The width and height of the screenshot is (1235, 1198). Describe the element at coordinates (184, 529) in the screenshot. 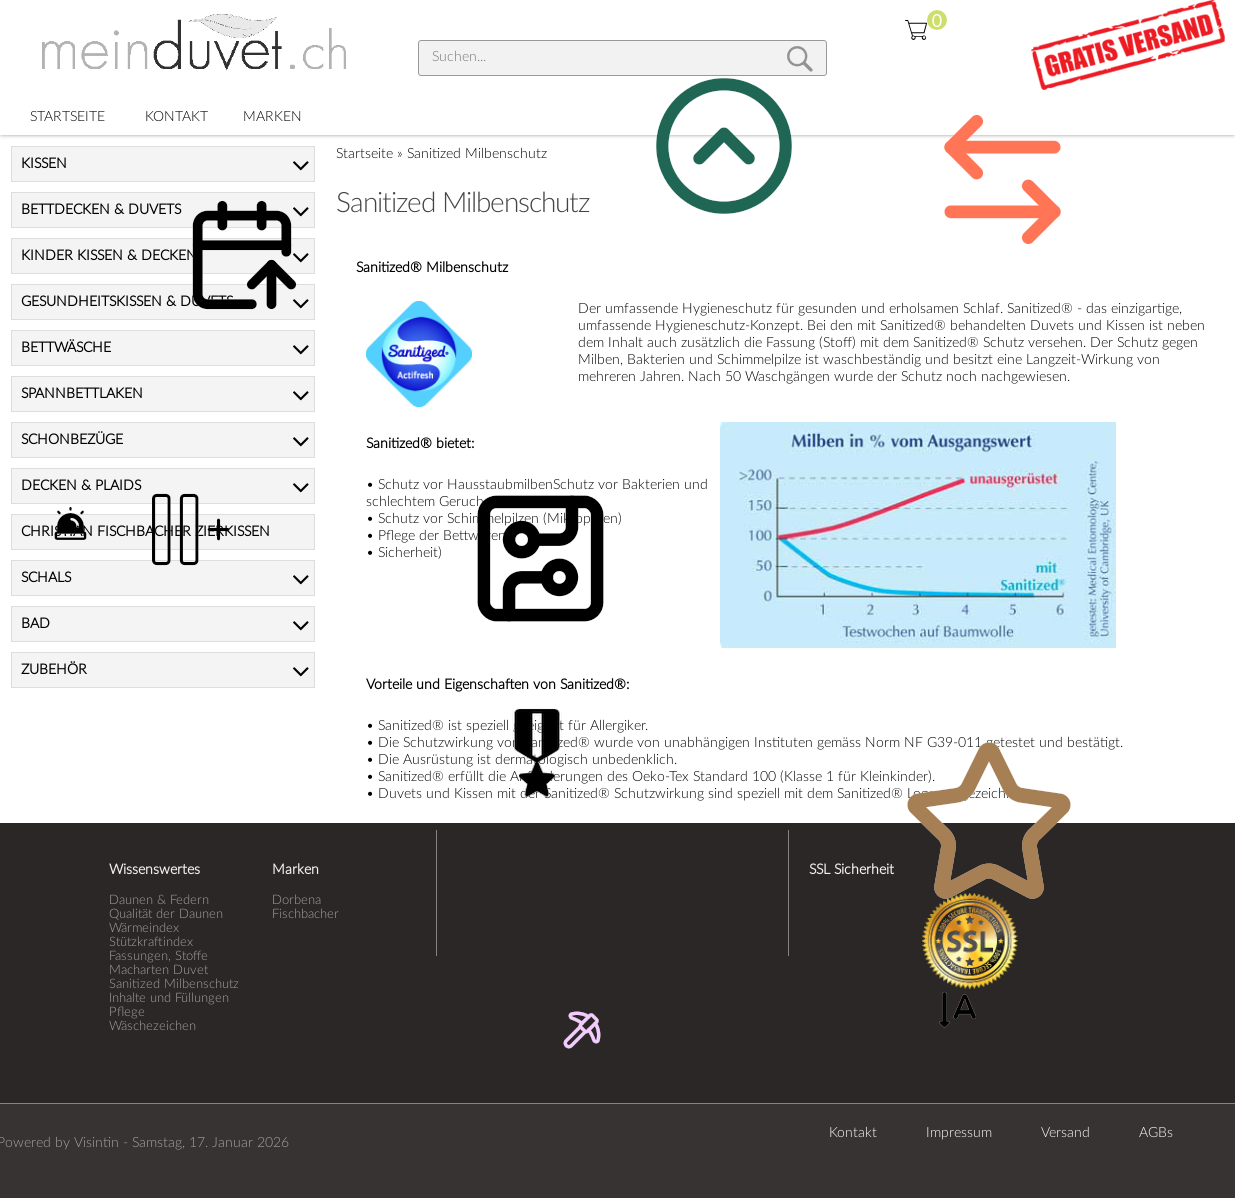

I see `add a new column to the right` at that location.